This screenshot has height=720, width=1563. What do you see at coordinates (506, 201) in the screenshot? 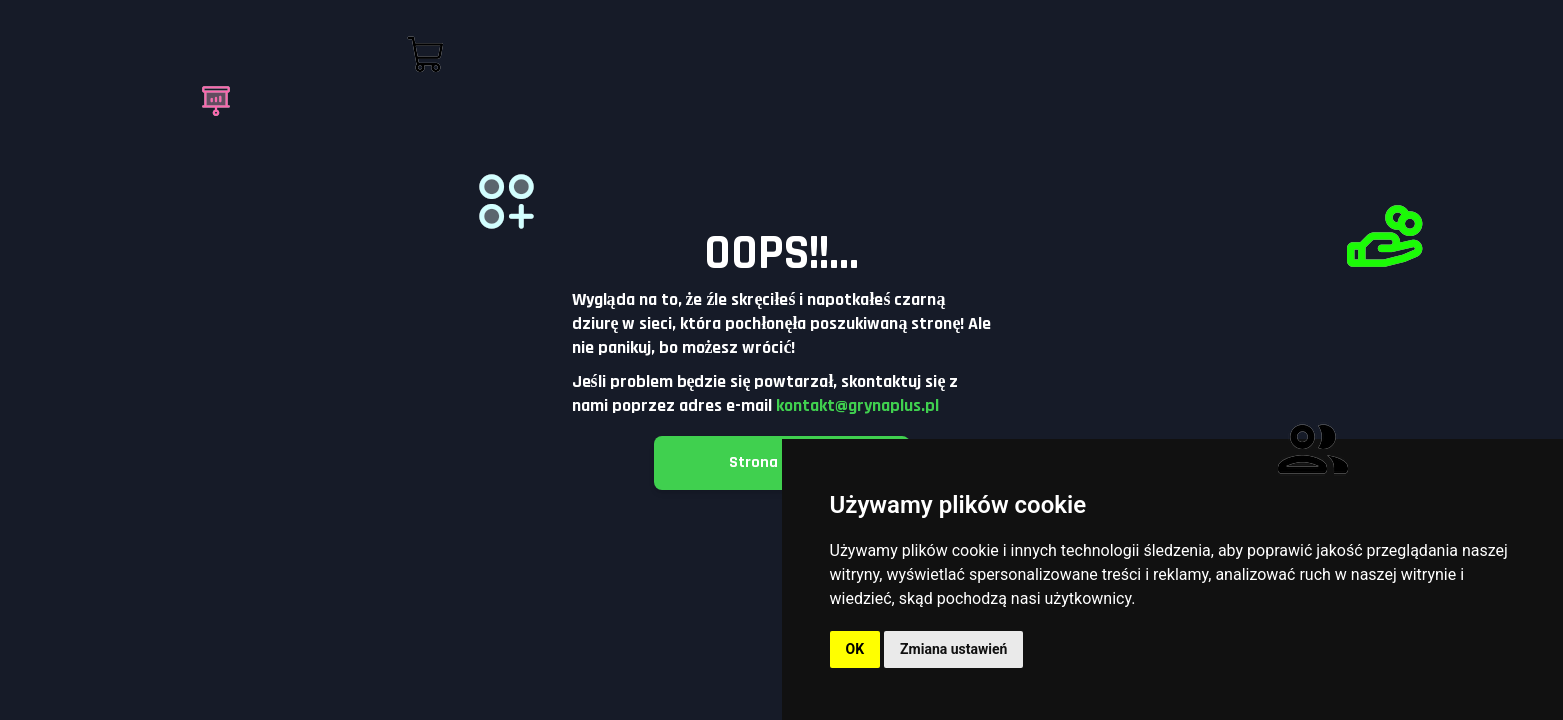
I see `add a new item to a collection` at bounding box center [506, 201].